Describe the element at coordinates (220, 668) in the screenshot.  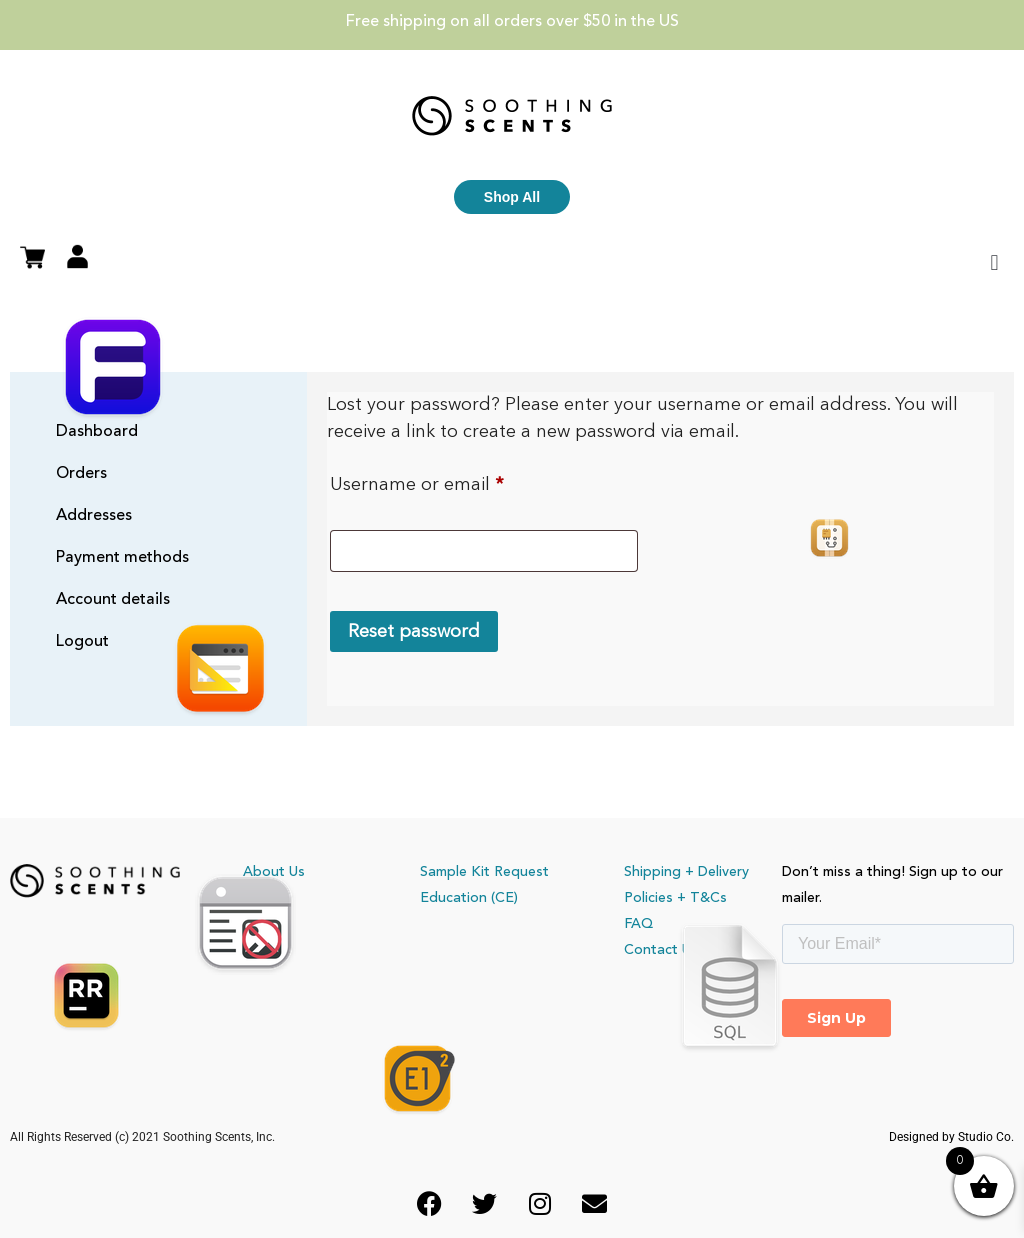
I see `open Cambalache GTK UI designer app` at that location.